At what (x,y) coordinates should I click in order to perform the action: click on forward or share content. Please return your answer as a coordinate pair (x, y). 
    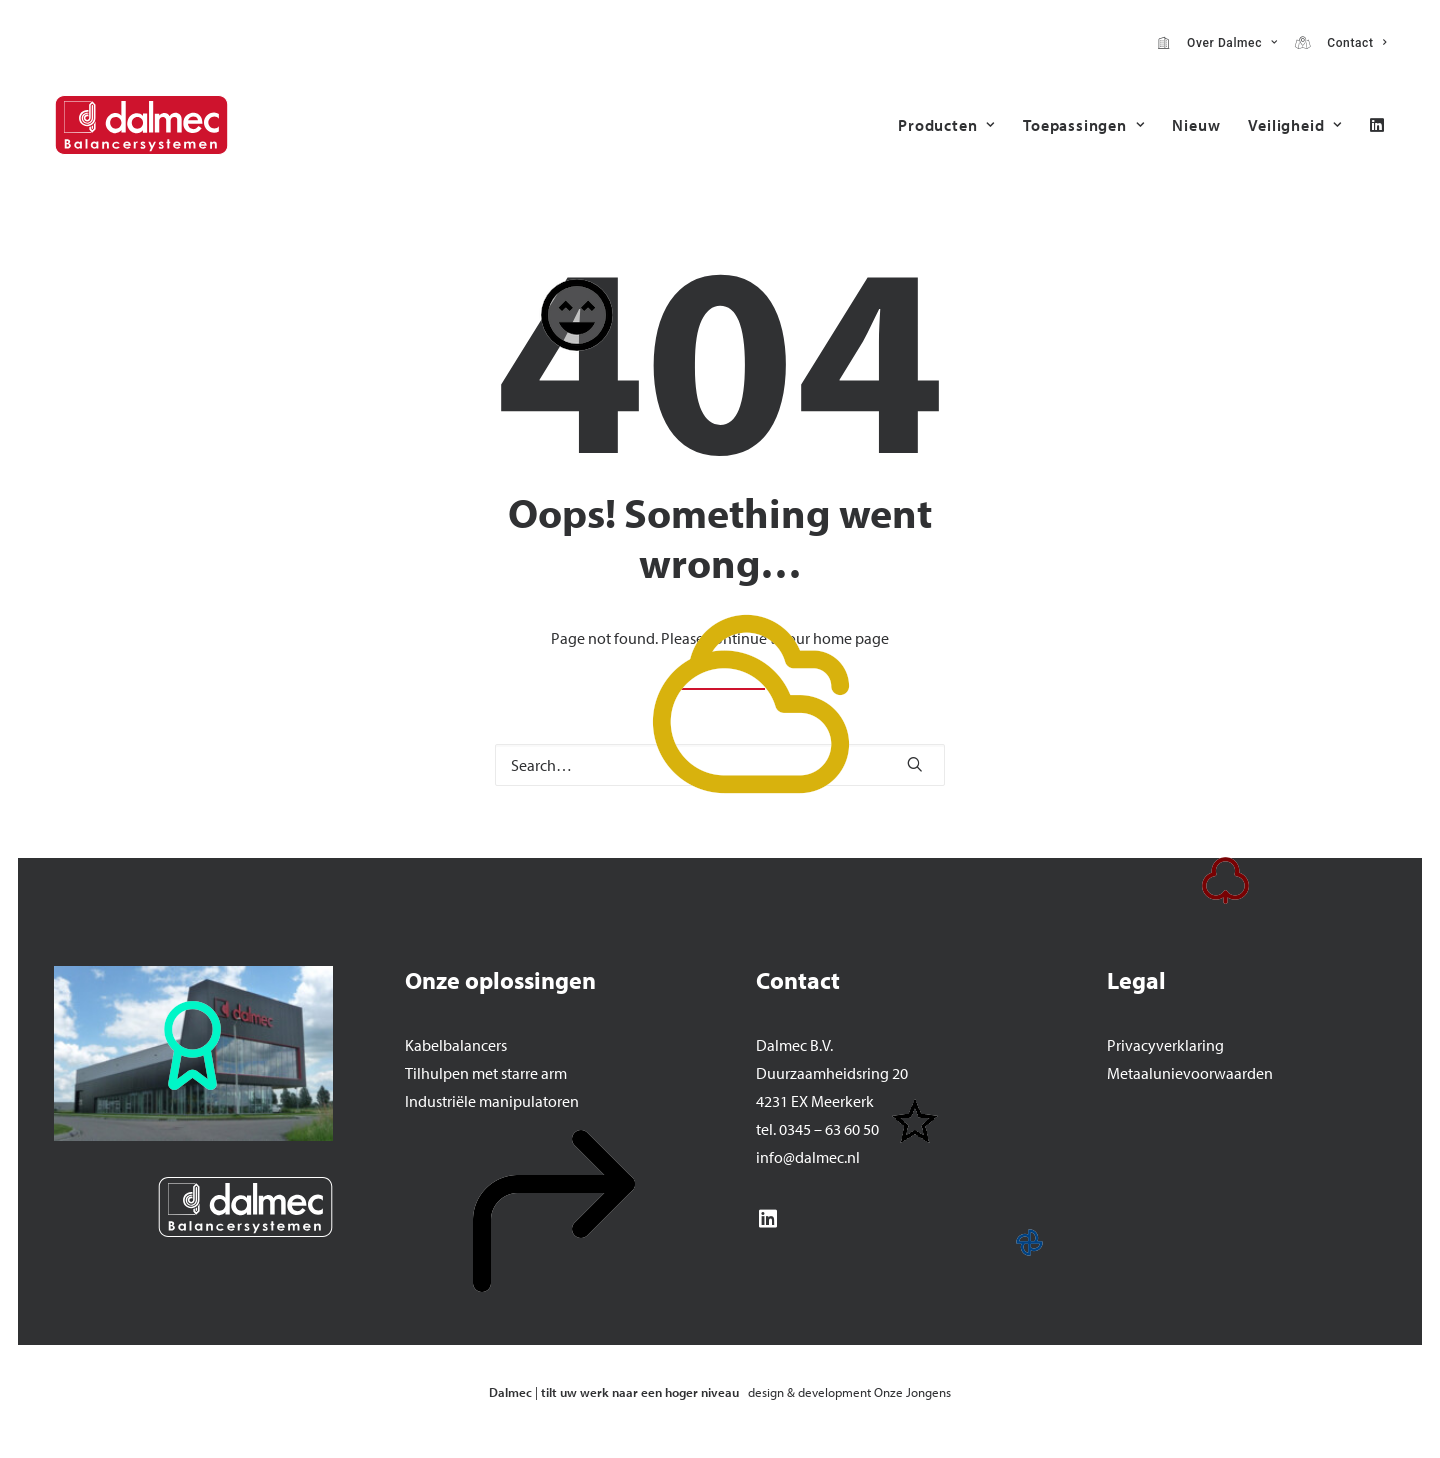
    Looking at the image, I should click on (554, 1211).